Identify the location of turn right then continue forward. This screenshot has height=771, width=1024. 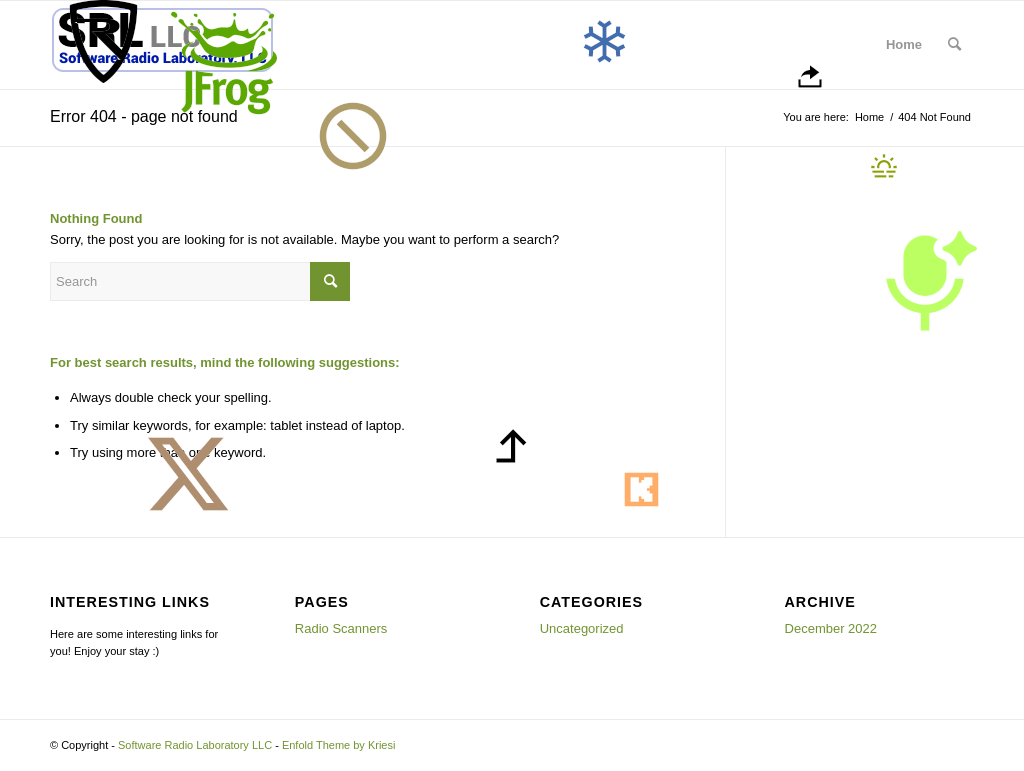
(511, 448).